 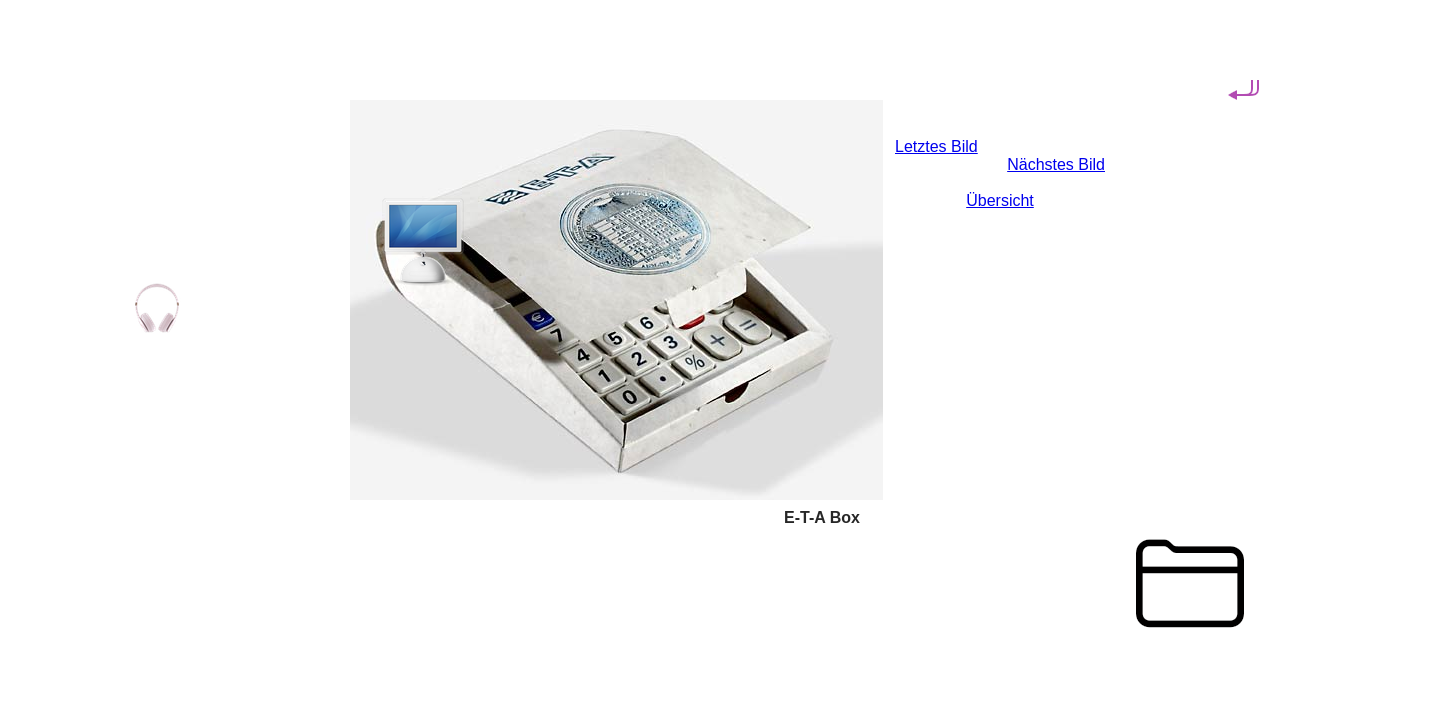 I want to click on reply to all recipients of an email, so click(x=1243, y=88).